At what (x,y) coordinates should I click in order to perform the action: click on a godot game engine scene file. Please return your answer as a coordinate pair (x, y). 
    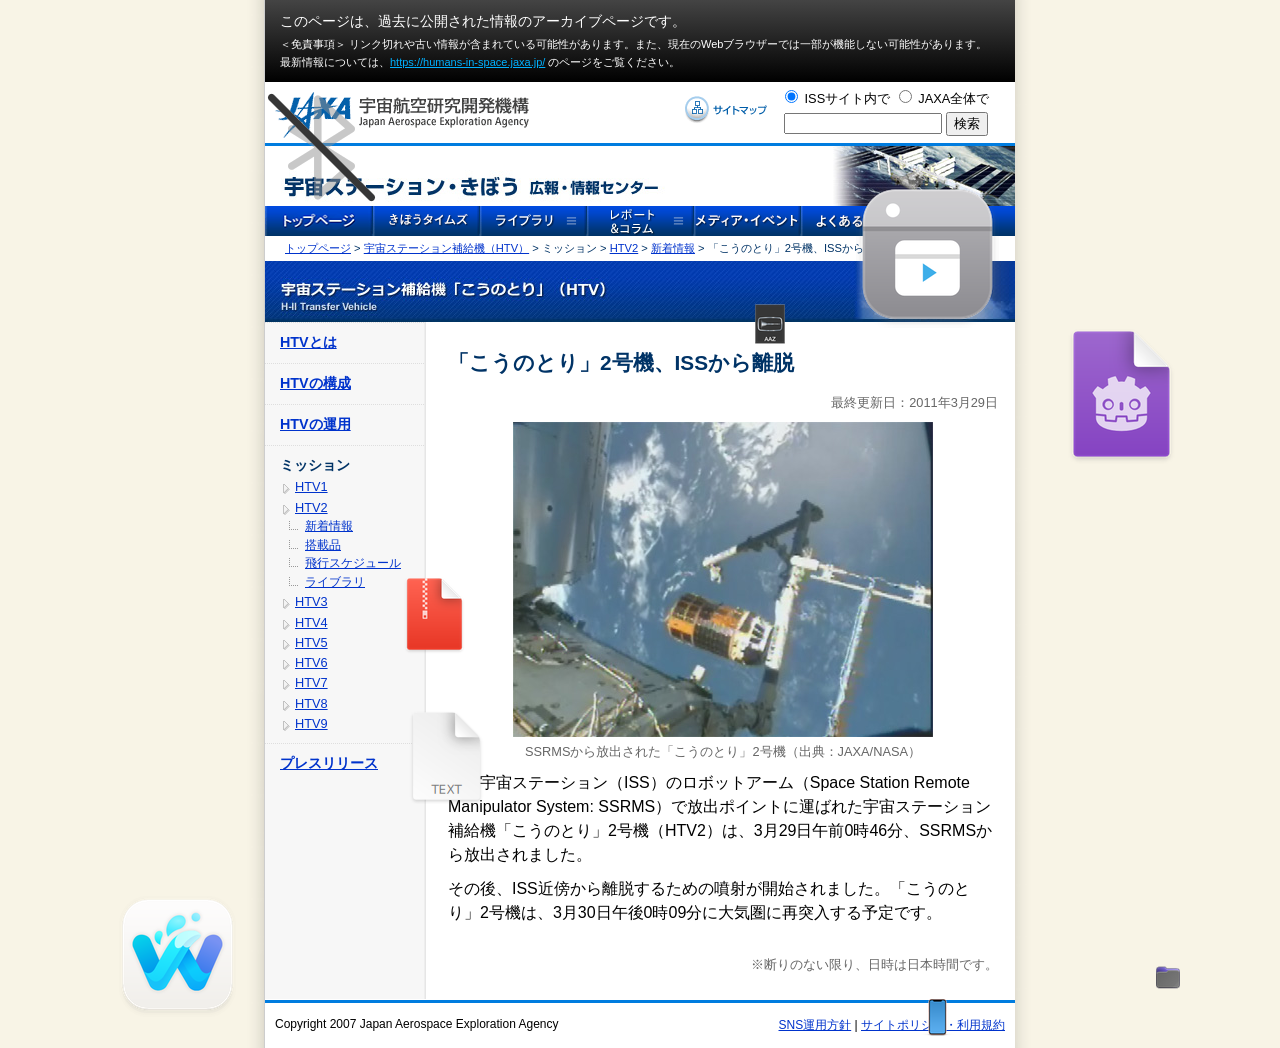
    Looking at the image, I should click on (1121, 396).